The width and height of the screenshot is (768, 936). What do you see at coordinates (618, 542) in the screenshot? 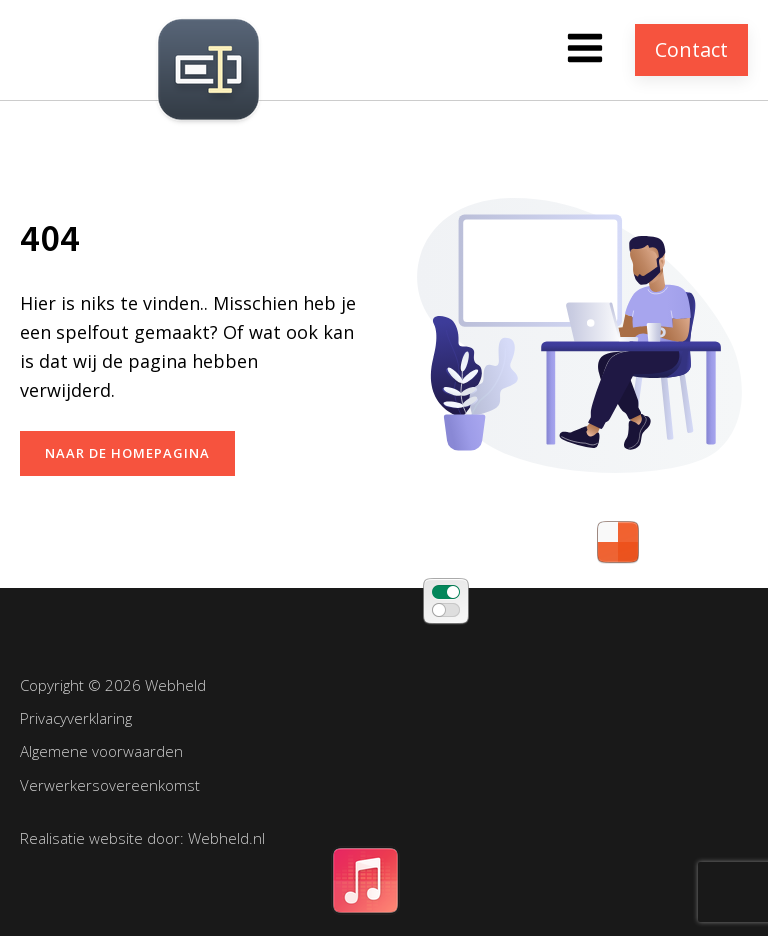
I see `switch to the top-left workspace` at bounding box center [618, 542].